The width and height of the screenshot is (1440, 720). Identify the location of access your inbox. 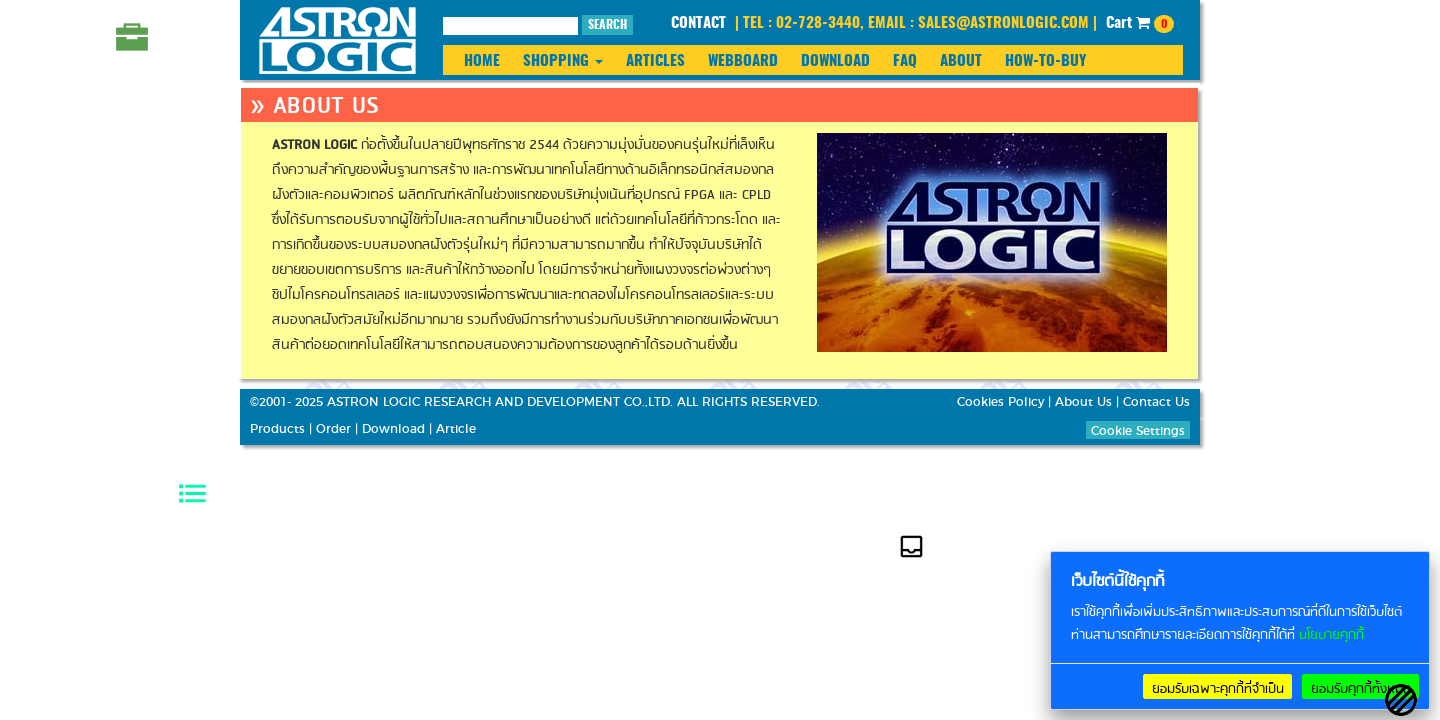
(911, 546).